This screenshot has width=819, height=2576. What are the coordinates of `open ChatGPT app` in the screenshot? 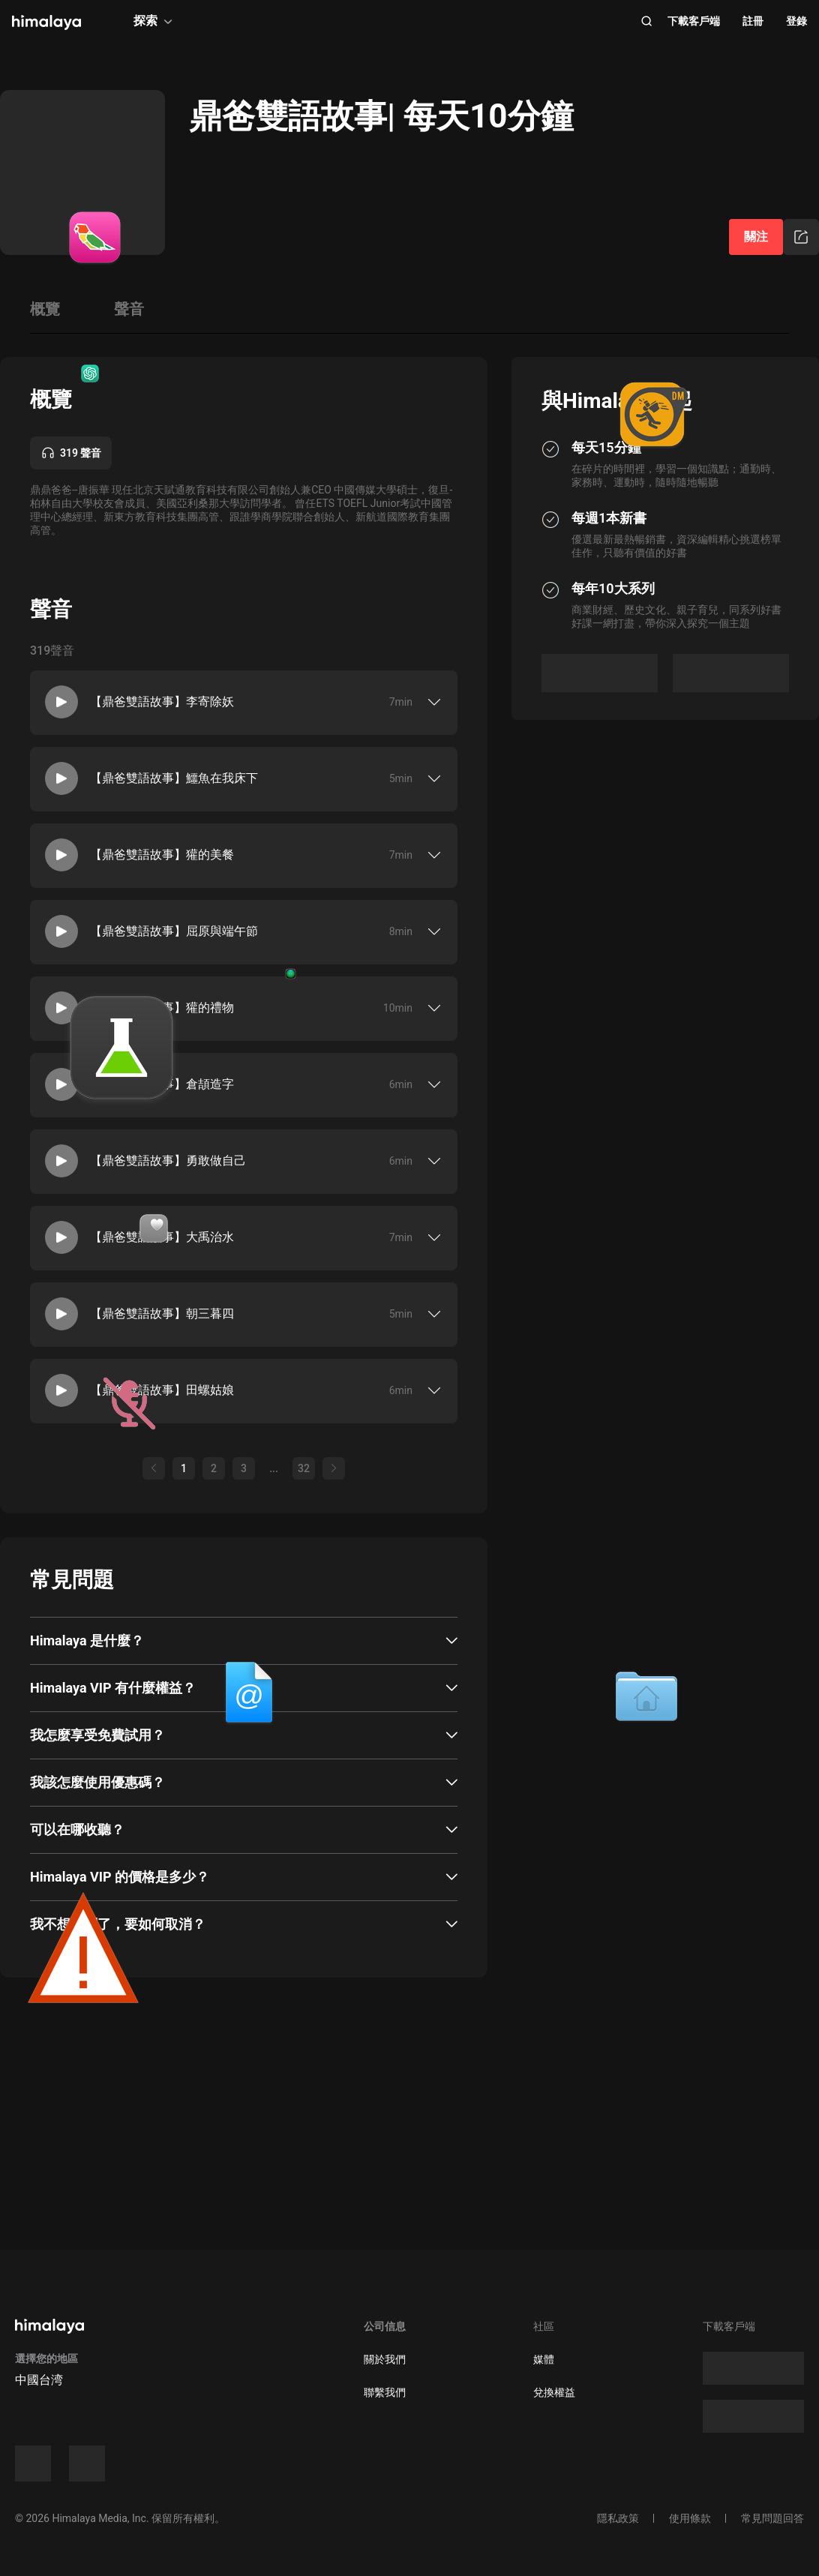 It's located at (90, 373).